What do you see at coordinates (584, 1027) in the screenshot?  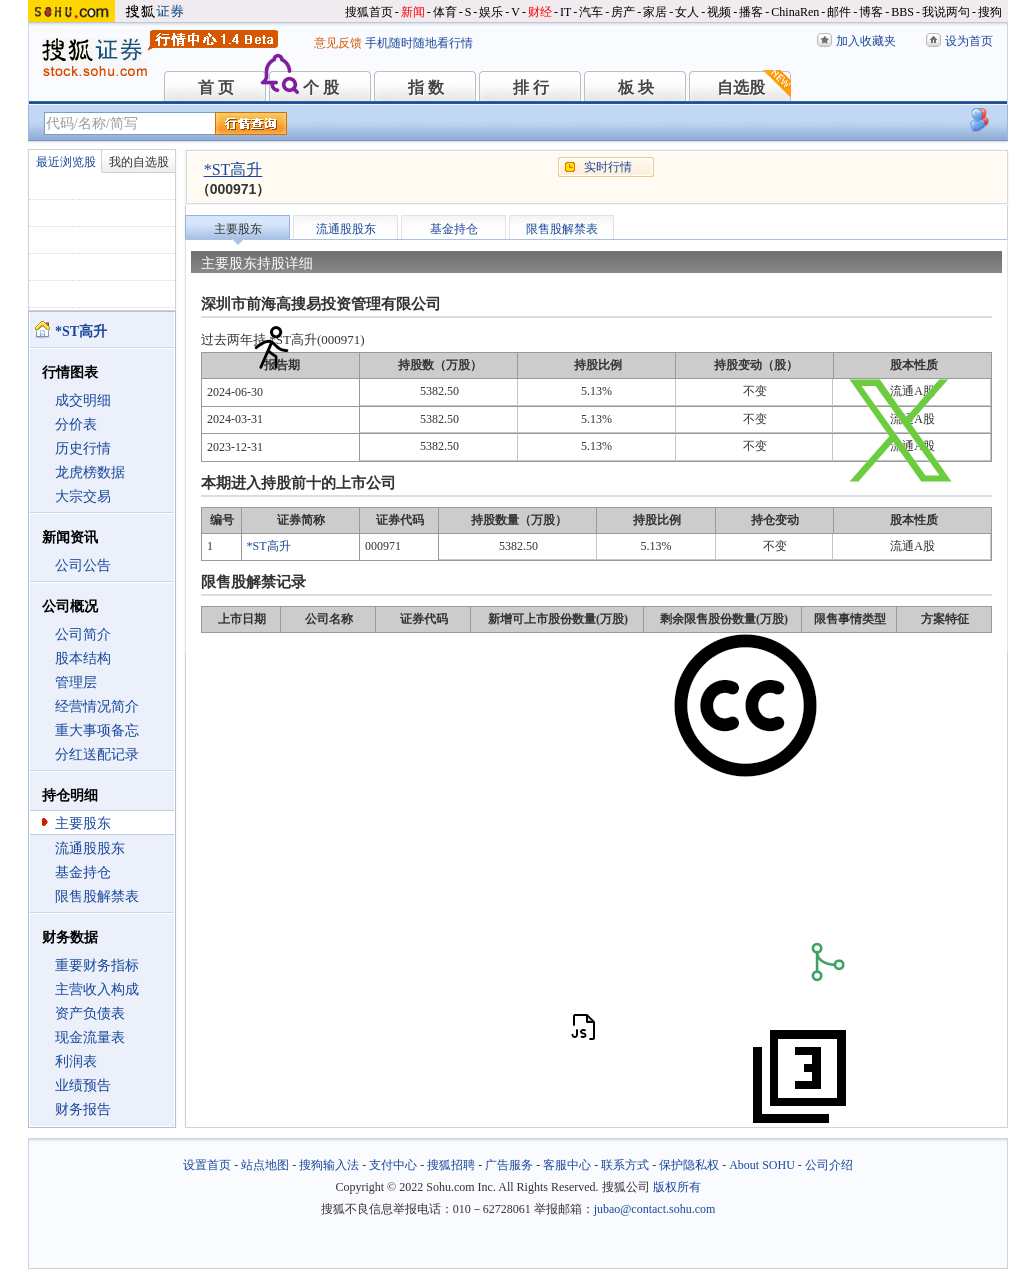 I see `javascript file` at bounding box center [584, 1027].